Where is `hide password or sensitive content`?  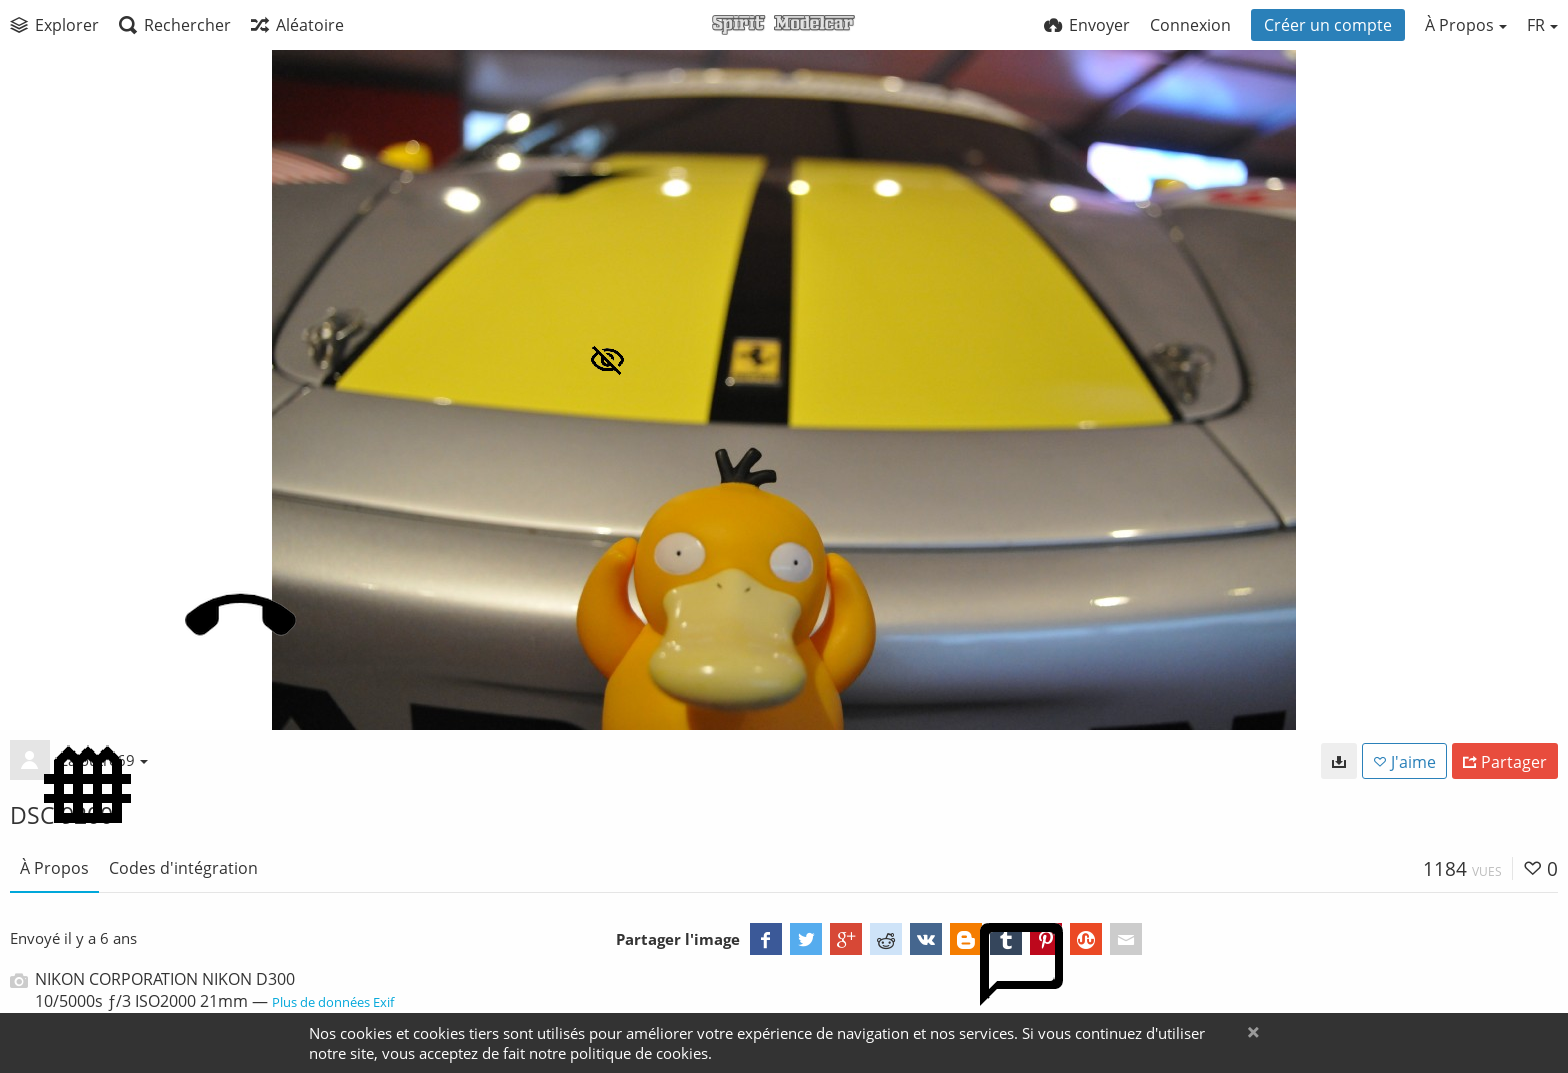
hide password or sensitive content is located at coordinates (607, 360).